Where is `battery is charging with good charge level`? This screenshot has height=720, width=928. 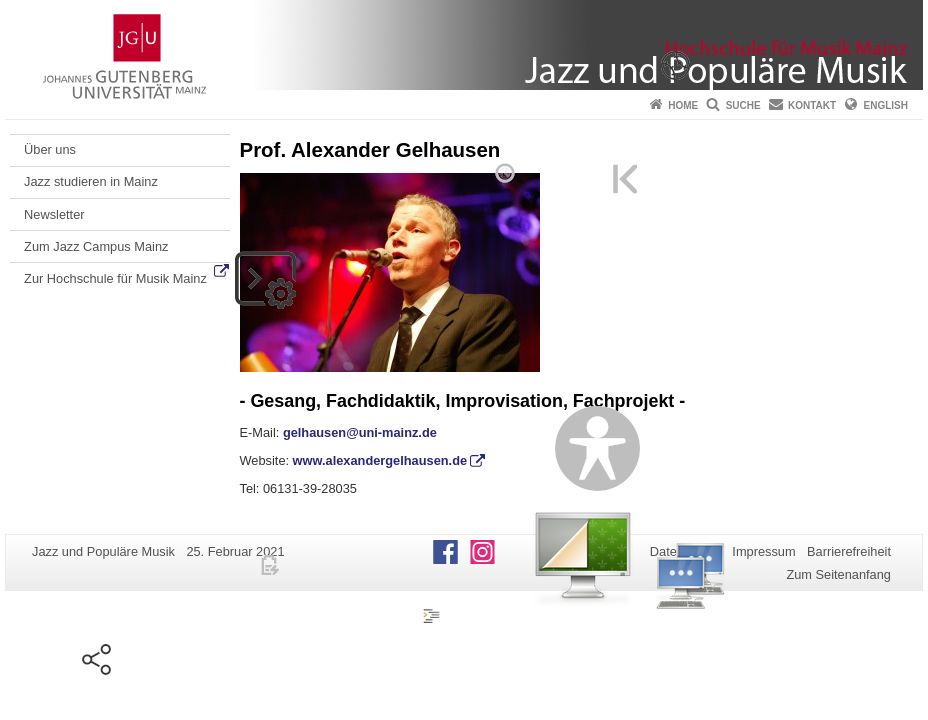 battery is charging with good charge level is located at coordinates (269, 565).